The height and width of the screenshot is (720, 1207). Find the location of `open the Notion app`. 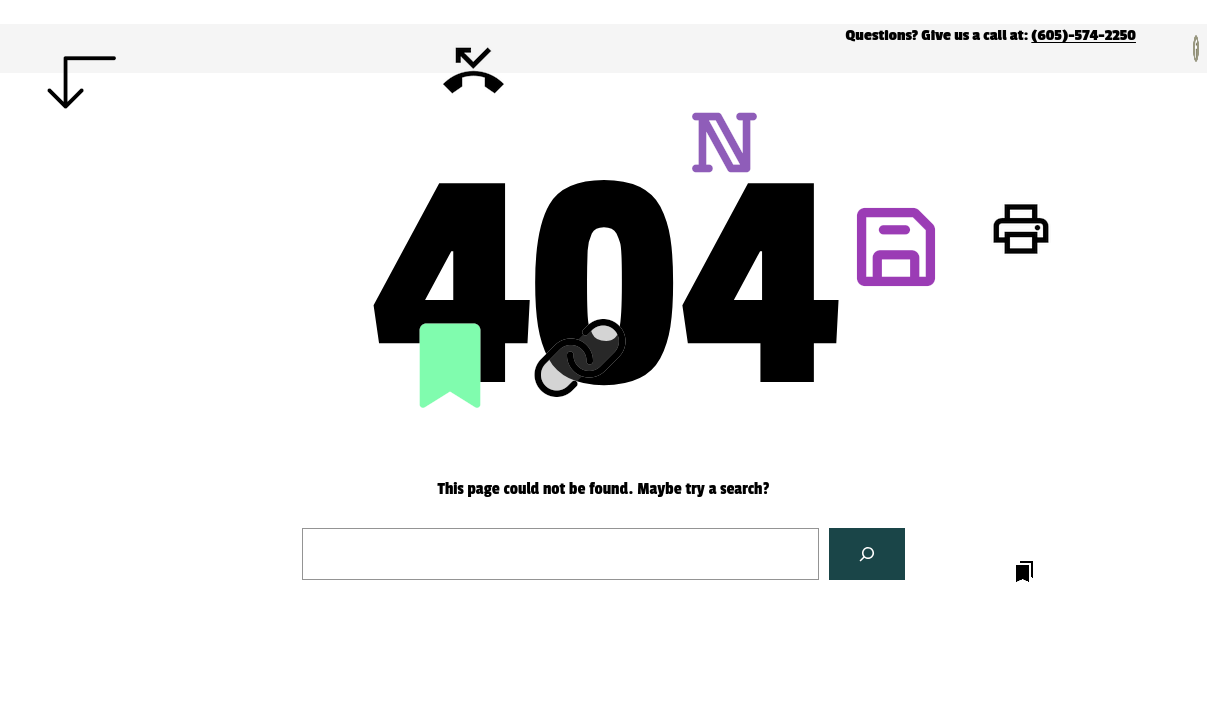

open the Notion app is located at coordinates (724, 142).